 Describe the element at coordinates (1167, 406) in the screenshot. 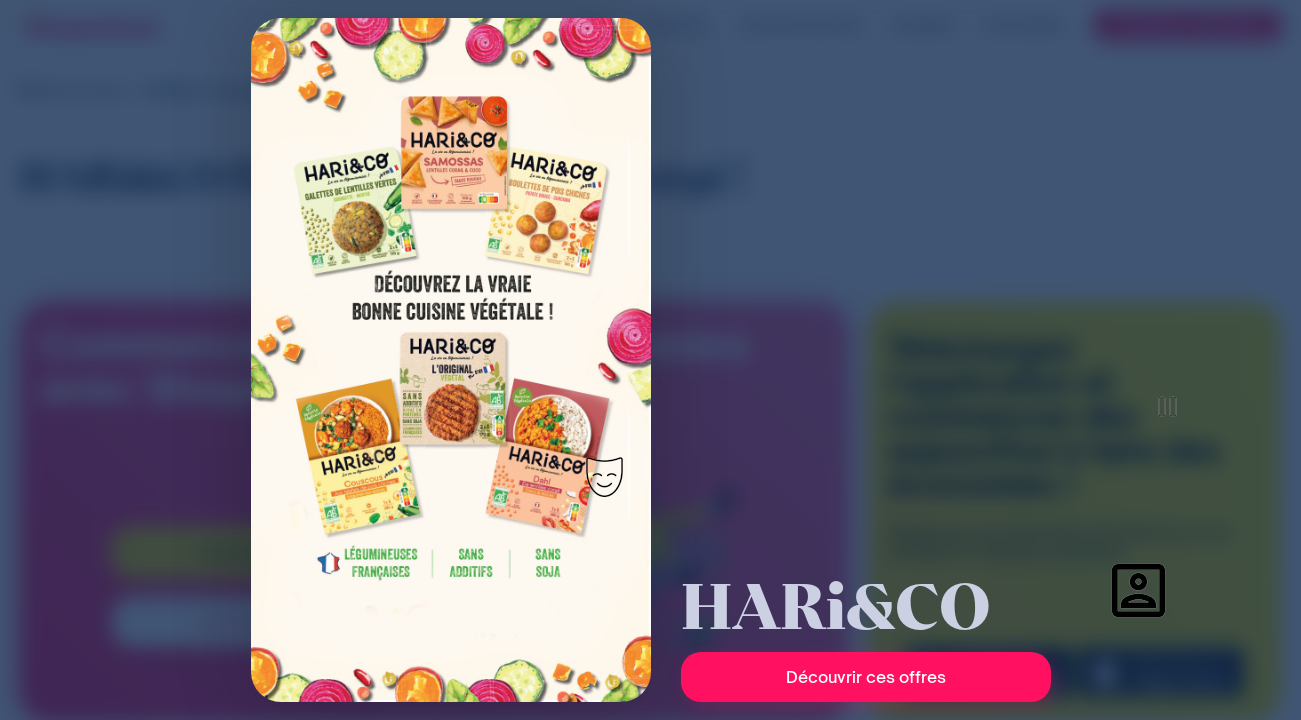

I see `pause media playback` at that location.